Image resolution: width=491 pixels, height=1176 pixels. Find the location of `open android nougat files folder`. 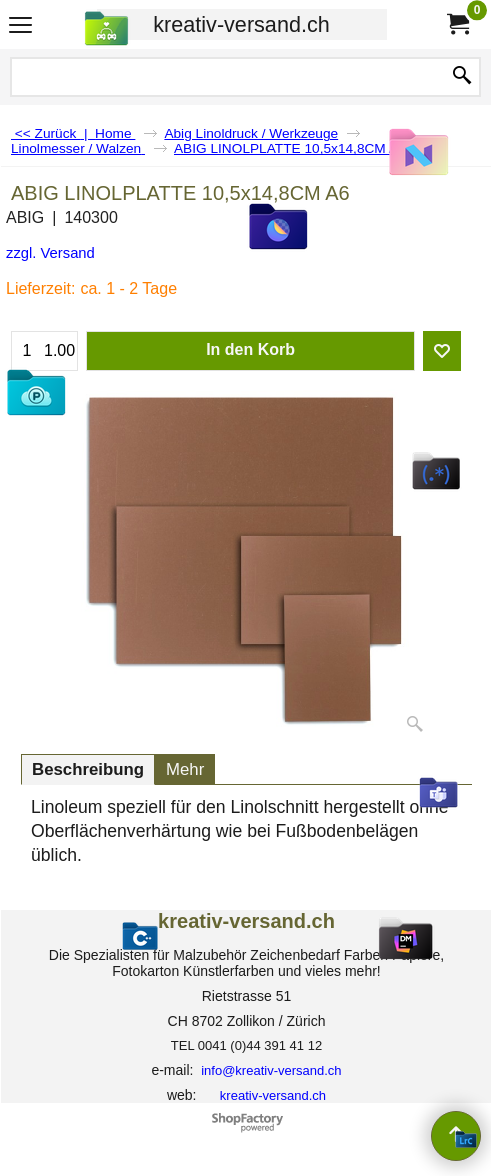

open android nougat files folder is located at coordinates (418, 153).